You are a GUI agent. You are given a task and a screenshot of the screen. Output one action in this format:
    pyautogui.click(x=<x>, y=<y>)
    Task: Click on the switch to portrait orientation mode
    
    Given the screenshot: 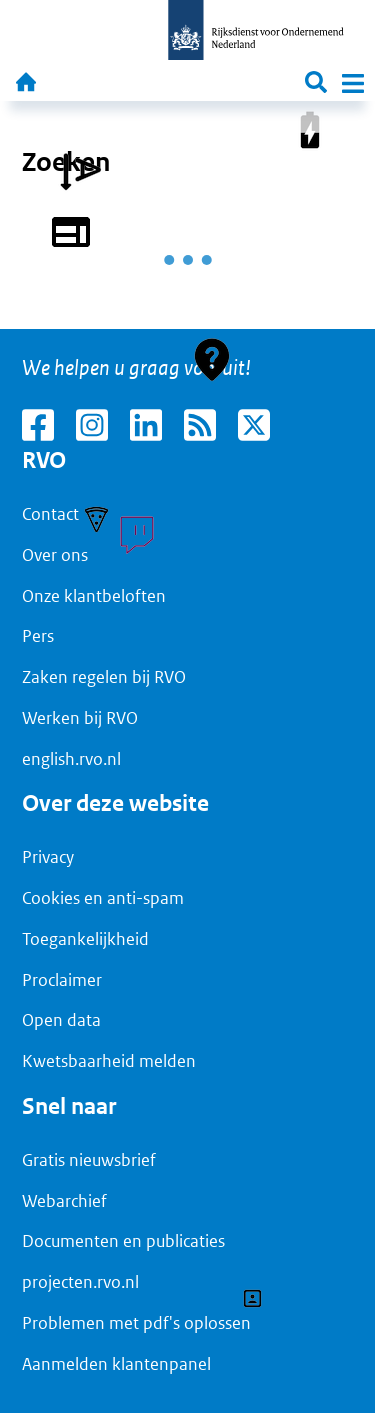 What is the action you would take?
    pyautogui.click(x=252, y=1298)
    